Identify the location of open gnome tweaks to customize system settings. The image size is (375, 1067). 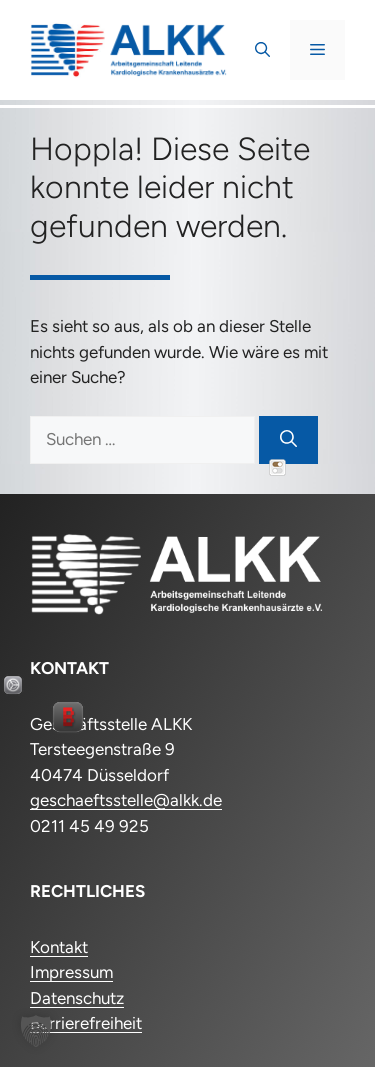
(277, 467).